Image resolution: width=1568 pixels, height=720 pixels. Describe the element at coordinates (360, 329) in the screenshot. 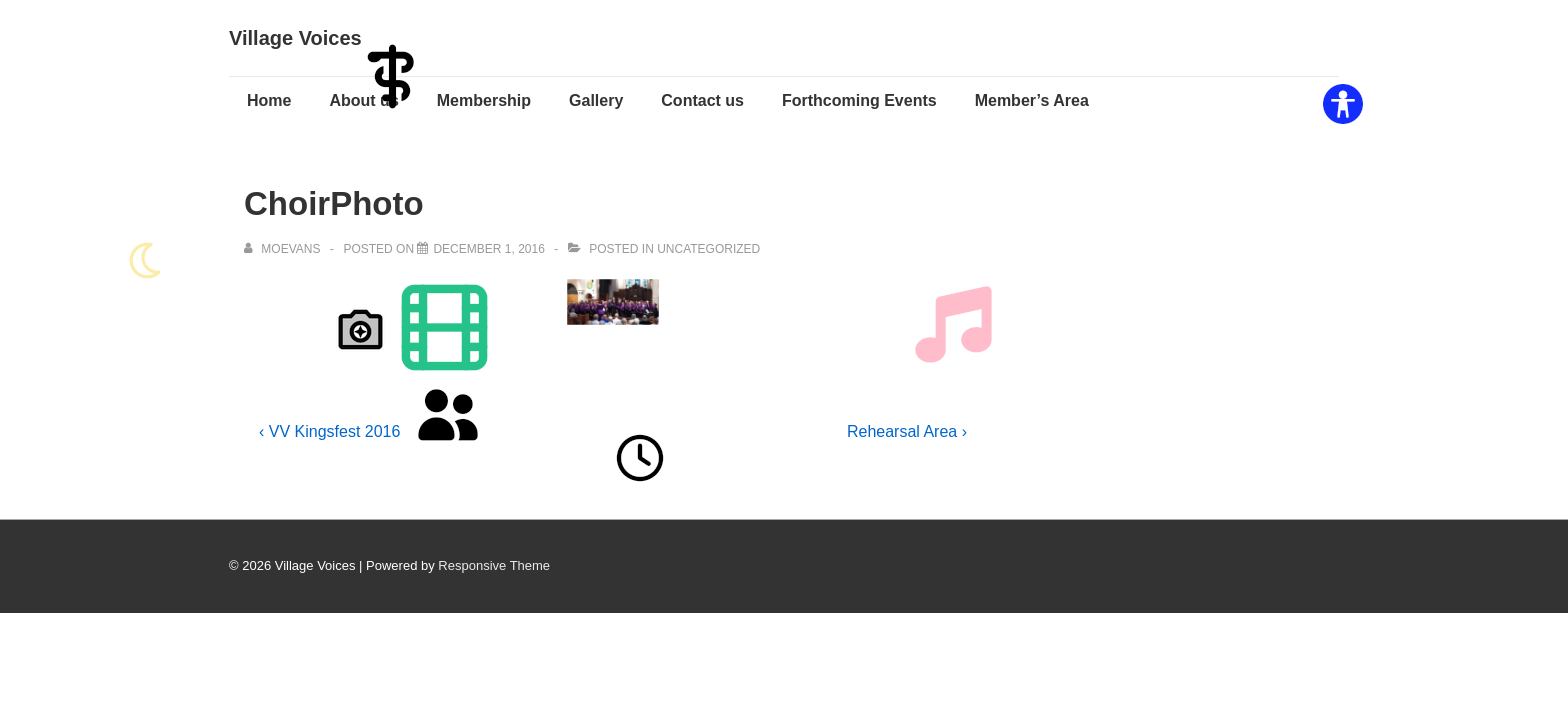

I see `enhance or improve photo quality` at that location.